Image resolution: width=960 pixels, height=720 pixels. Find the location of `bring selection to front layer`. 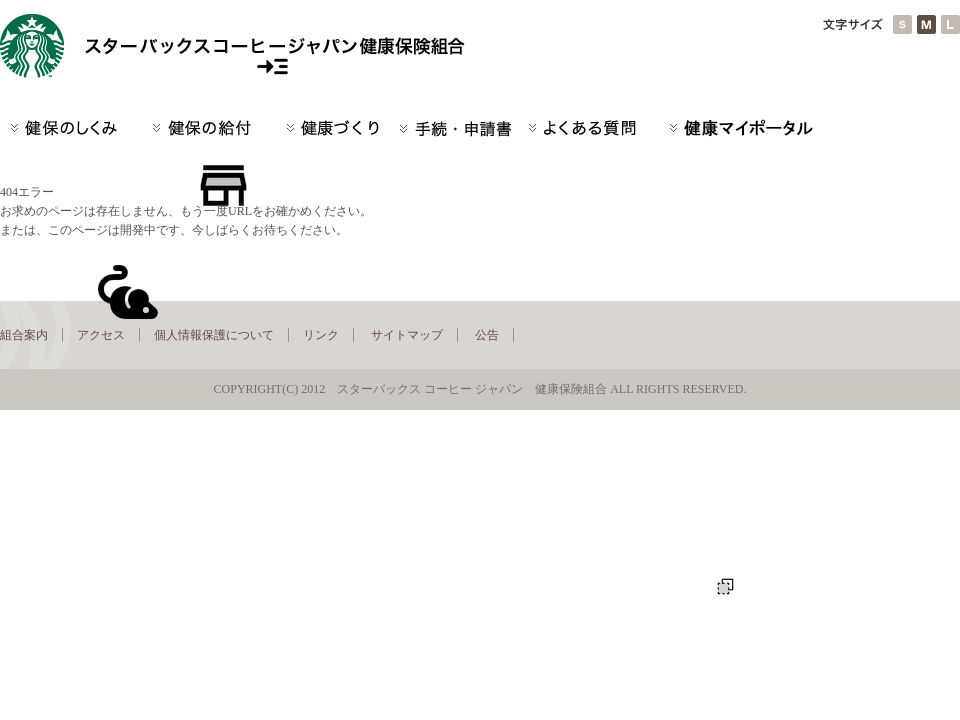

bring selection to front layer is located at coordinates (725, 586).